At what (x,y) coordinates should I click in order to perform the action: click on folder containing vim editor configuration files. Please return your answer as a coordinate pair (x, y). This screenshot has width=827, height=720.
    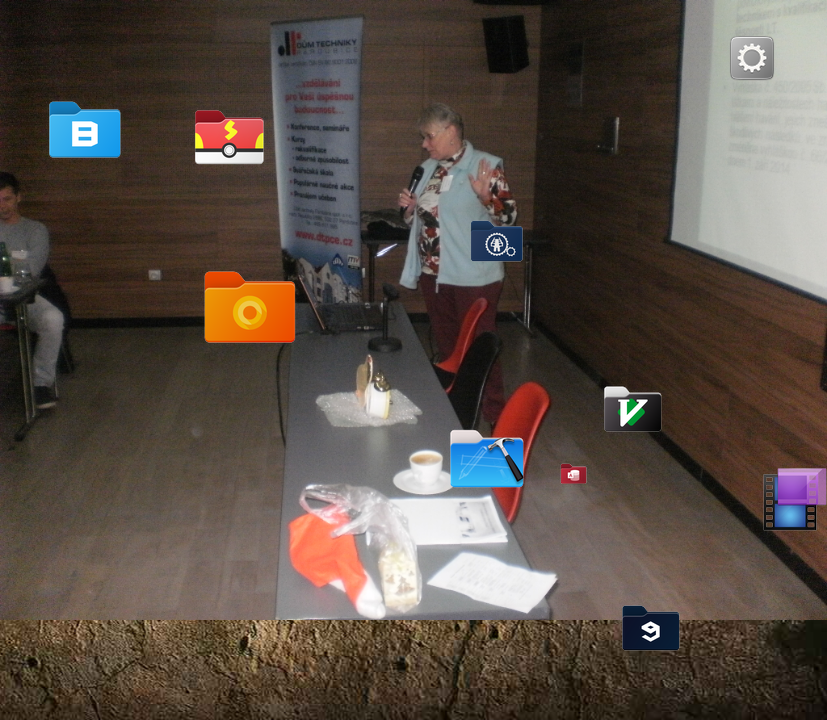
    Looking at the image, I should click on (632, 410).